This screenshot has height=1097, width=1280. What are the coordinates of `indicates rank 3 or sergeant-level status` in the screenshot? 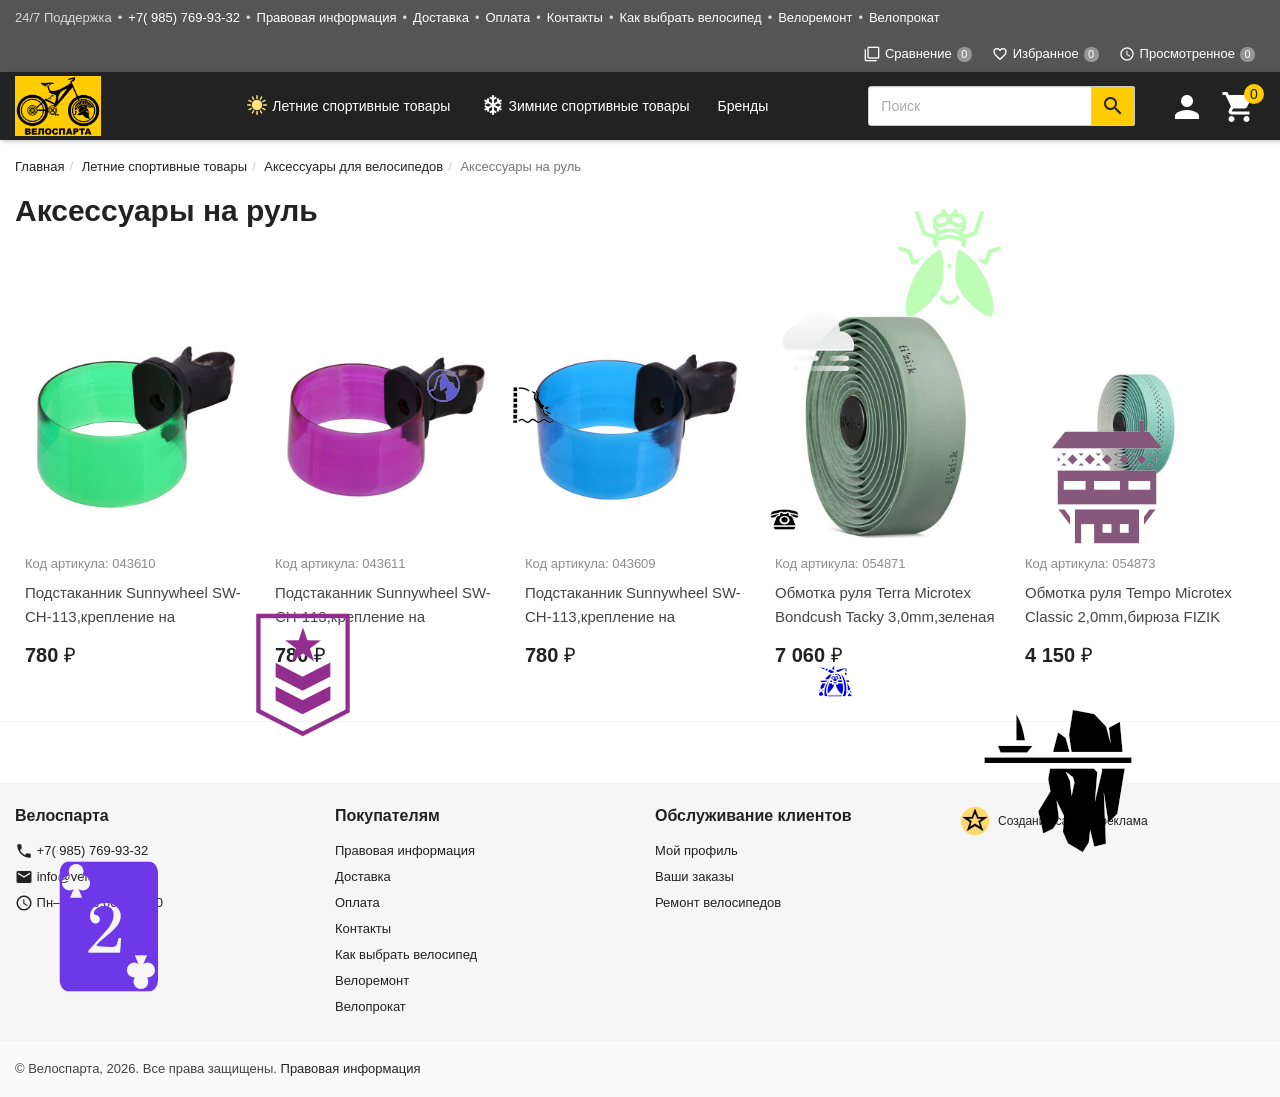 It's located at (303, 675).